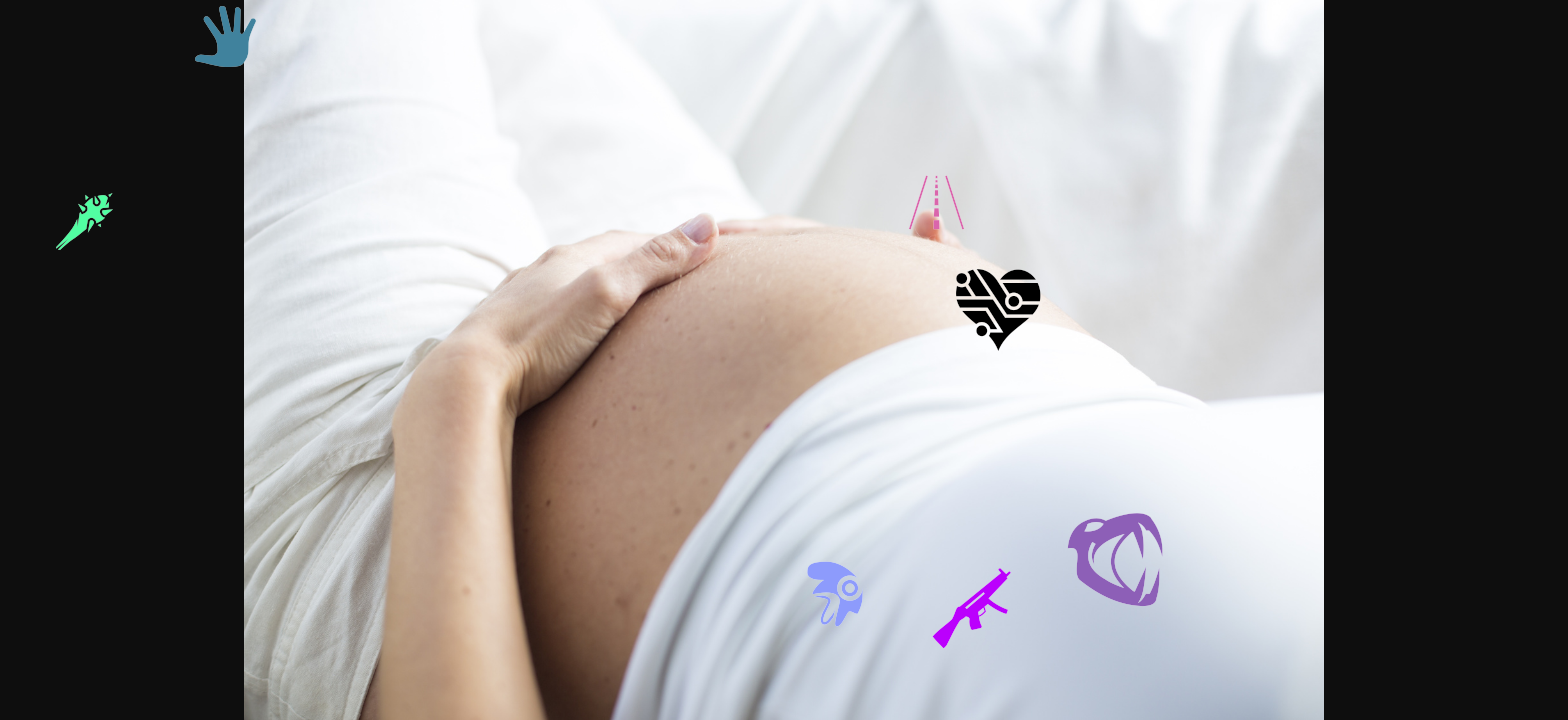 This screenshot has width=1568, height=720. What do you see at coordinates (971, 608) in the screenshot?
I see `select MP5 submachine gun weapon` at bounding box center [971, 608].